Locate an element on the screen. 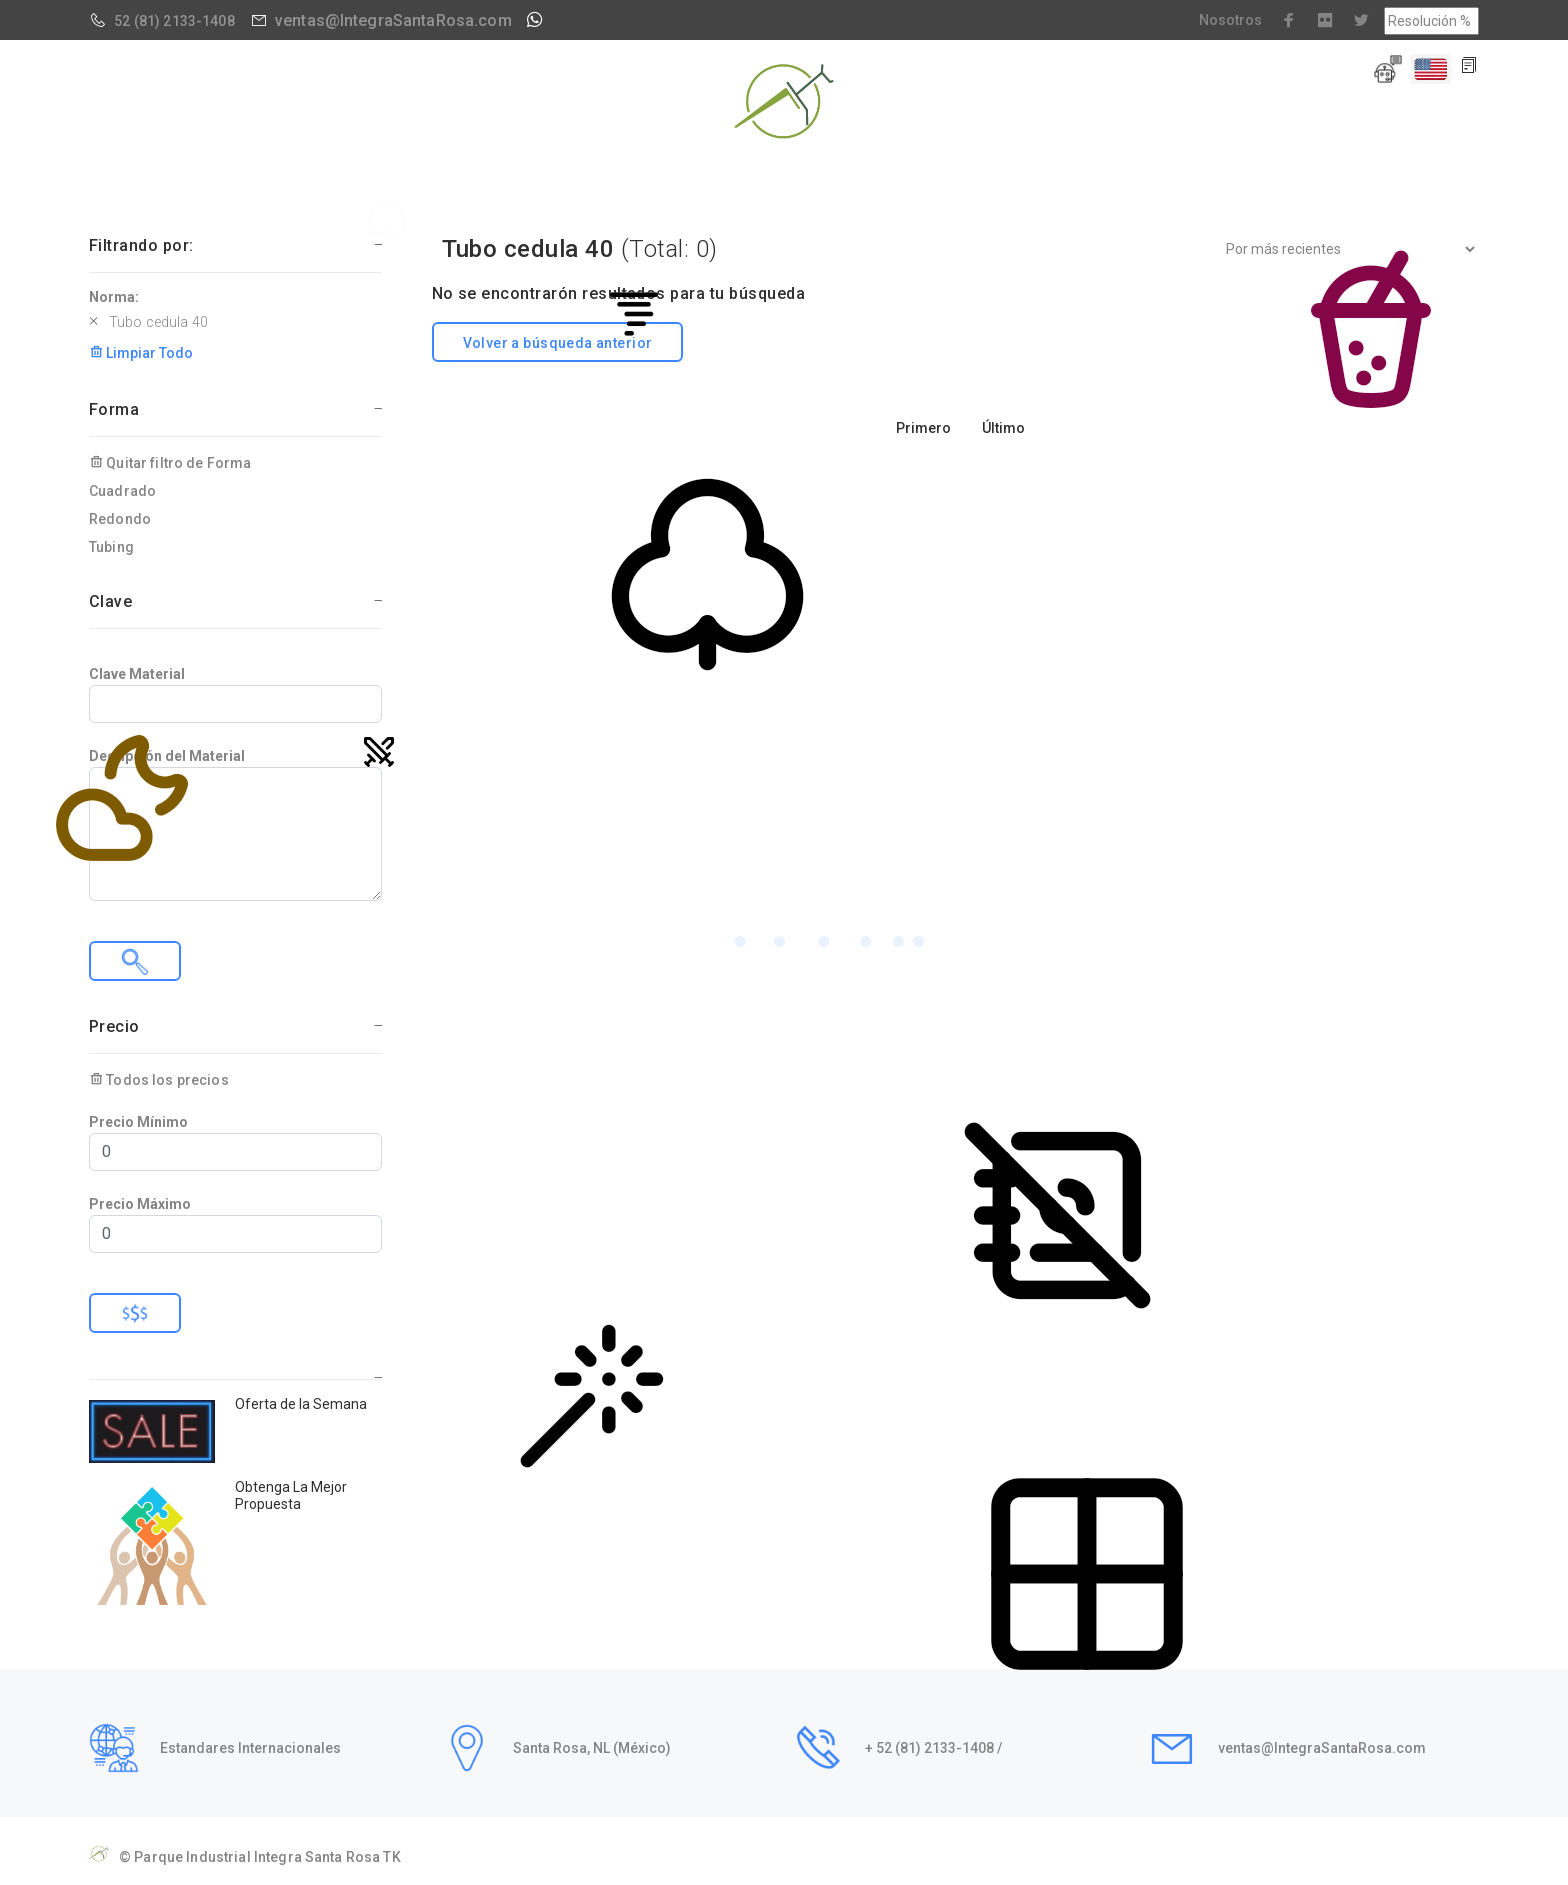 This screenshot has width=1568, height=1885. indicates tornado warning or severe weather alert is located at coordinates (634, 314).